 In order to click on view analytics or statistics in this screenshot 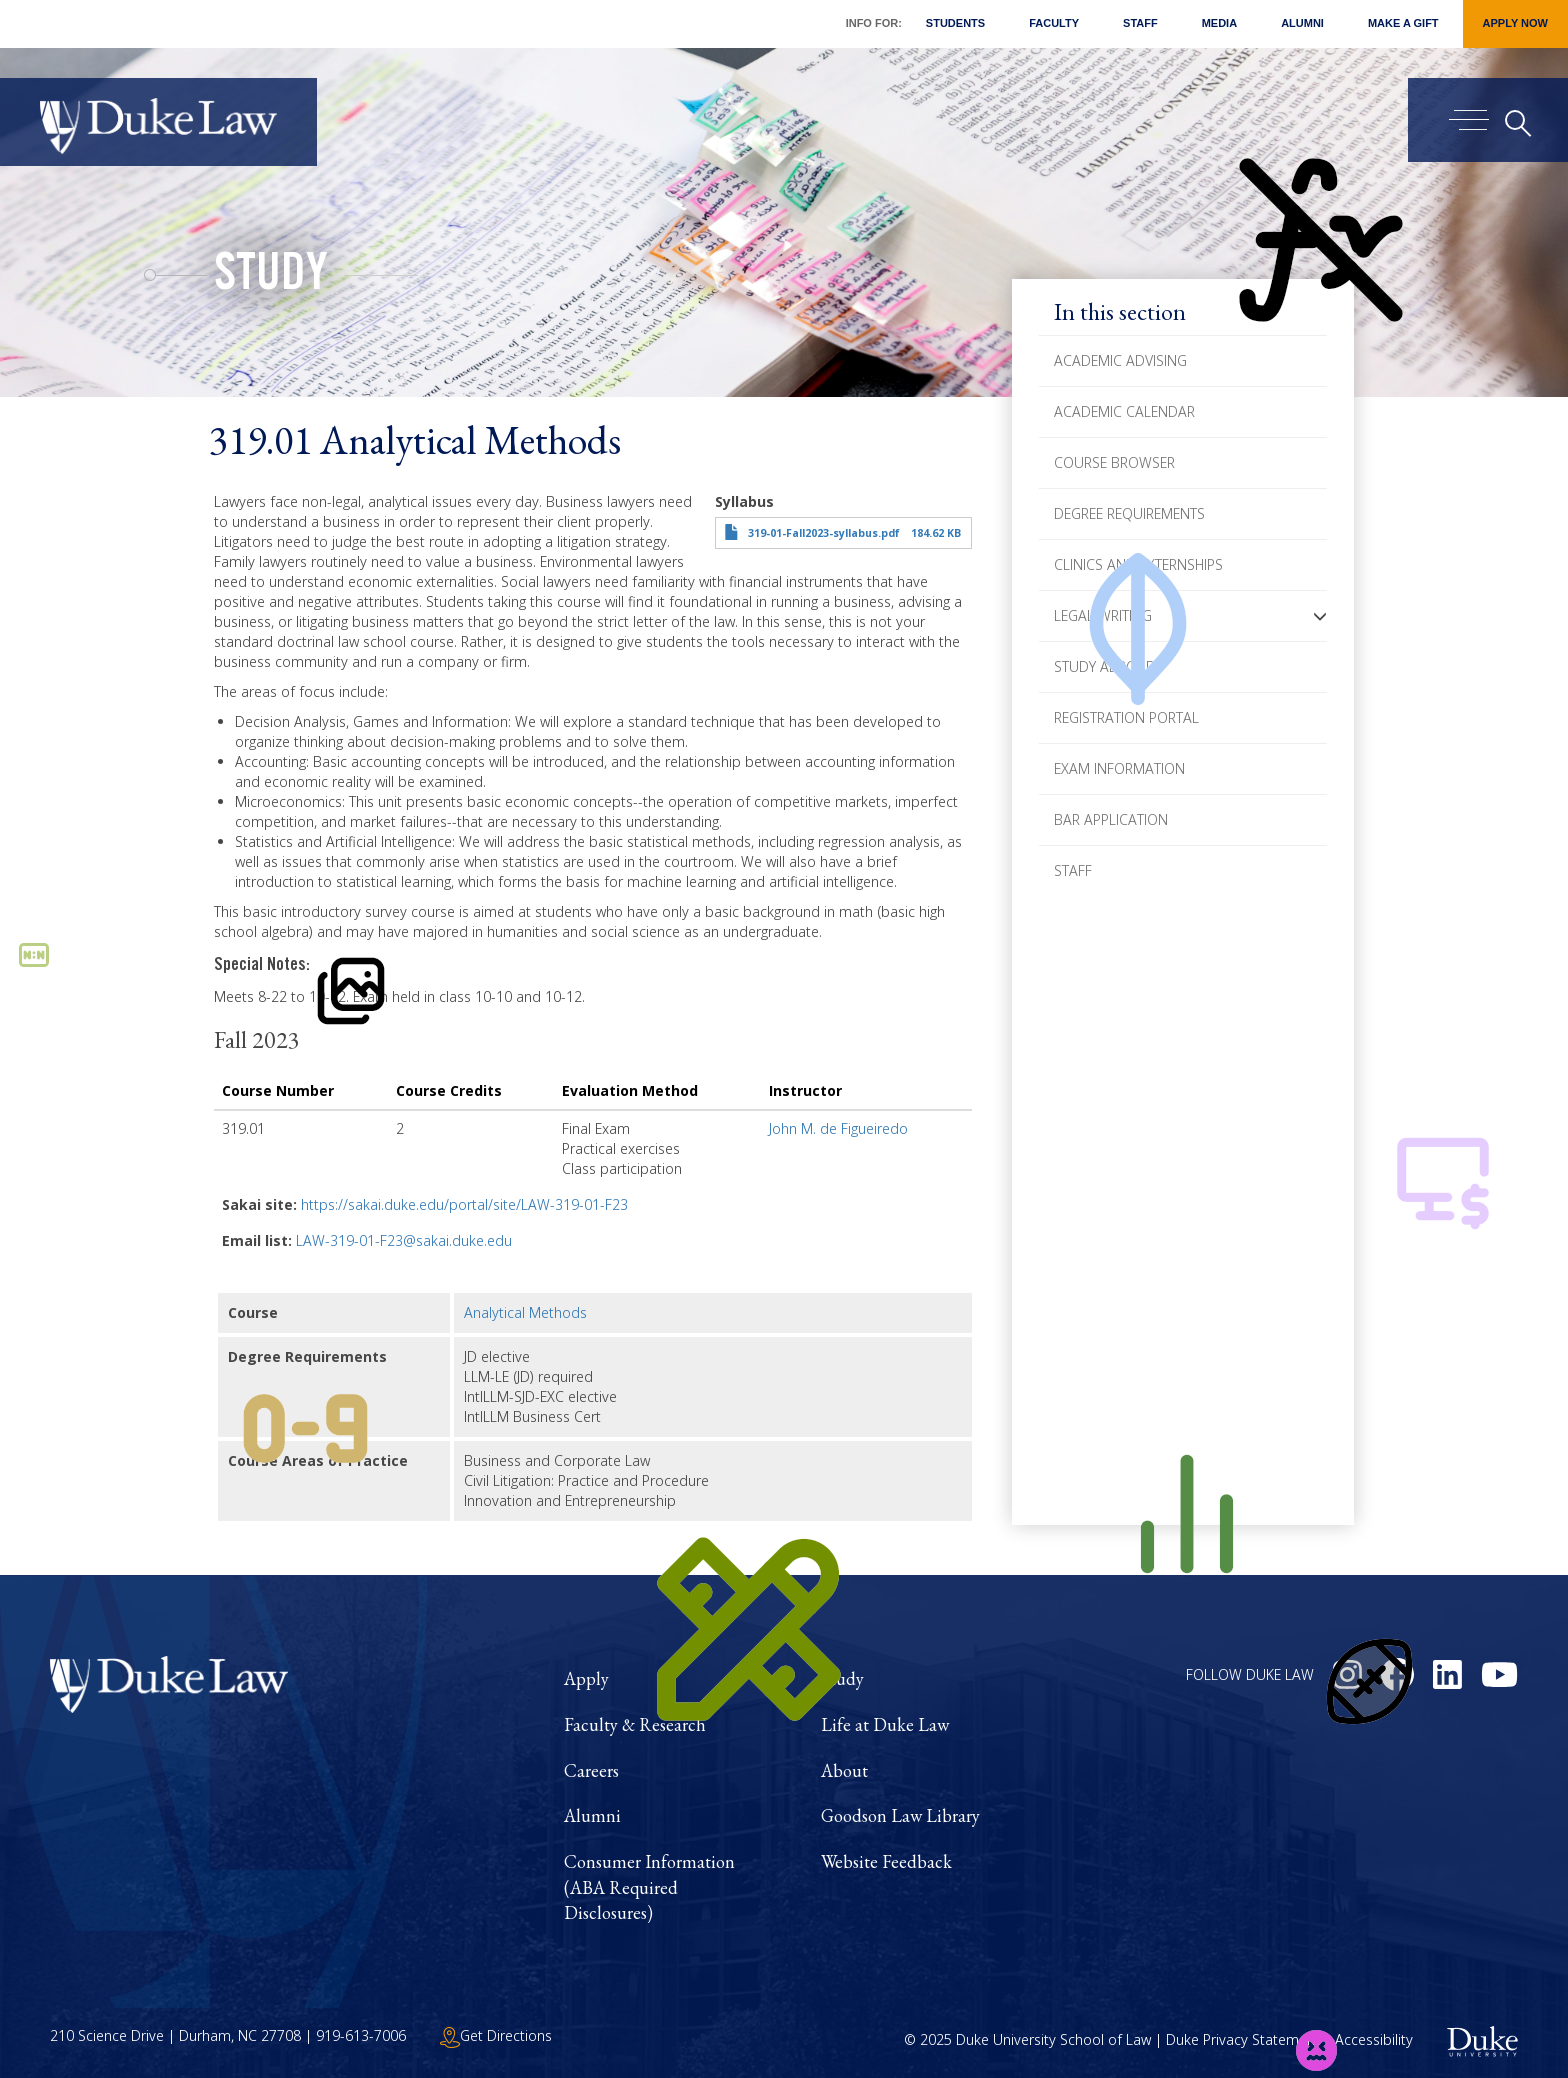, I will do `click(1187, 1514)`.